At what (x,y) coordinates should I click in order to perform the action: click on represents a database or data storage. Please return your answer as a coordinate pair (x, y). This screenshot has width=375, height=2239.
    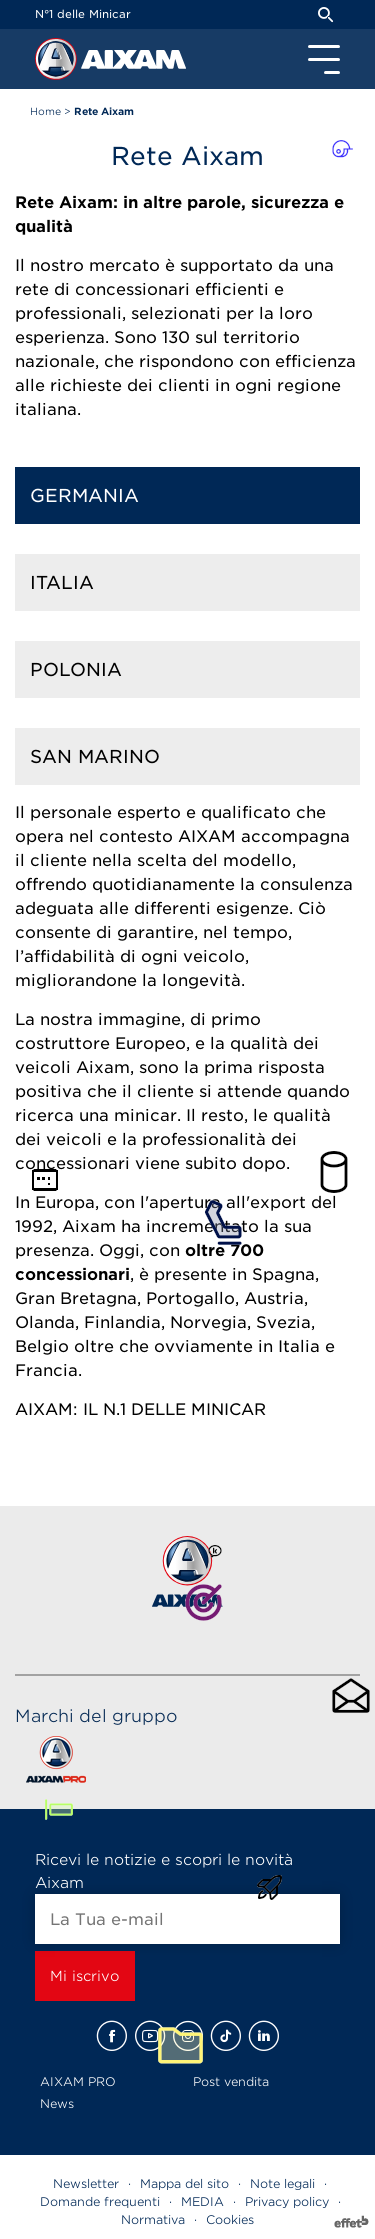
    Looking at the image, I should click on (334, 1172).